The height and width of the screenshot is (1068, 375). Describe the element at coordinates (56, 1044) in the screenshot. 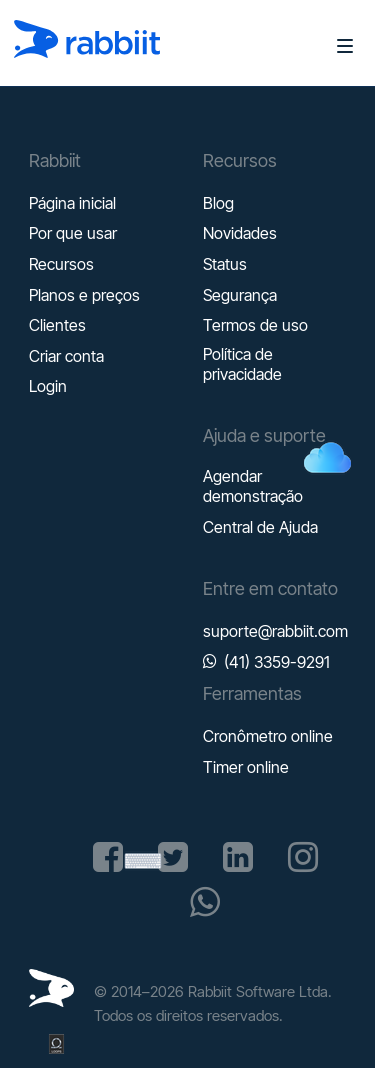

I see `manage Apple Loops storage in GarageBand` at that location.